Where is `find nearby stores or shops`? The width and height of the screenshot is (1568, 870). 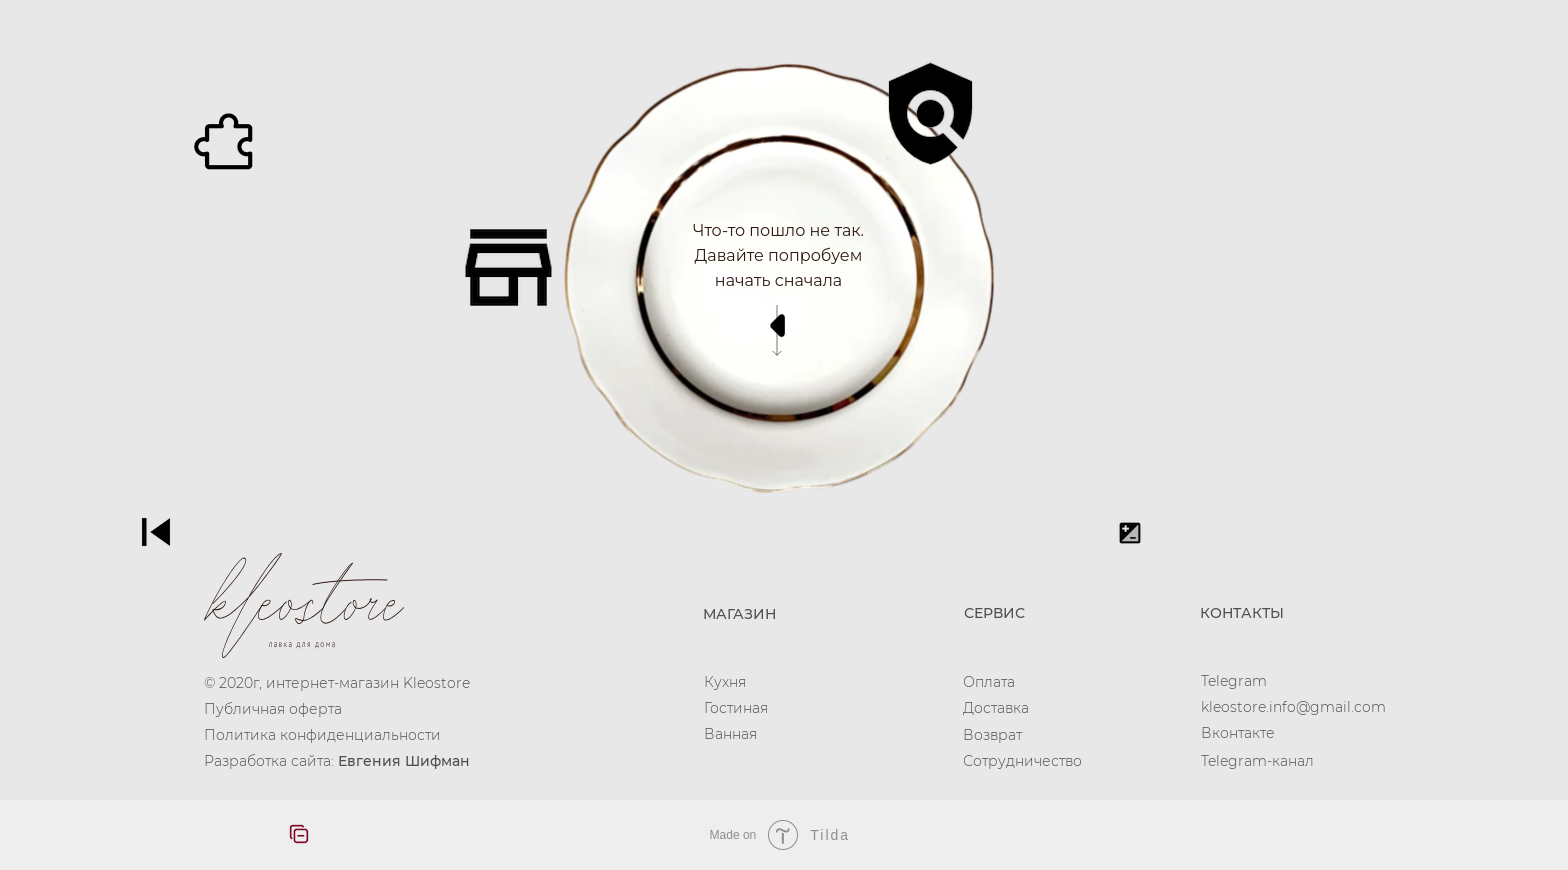 find nearby stores or shops is located at coordinates (508, 267).